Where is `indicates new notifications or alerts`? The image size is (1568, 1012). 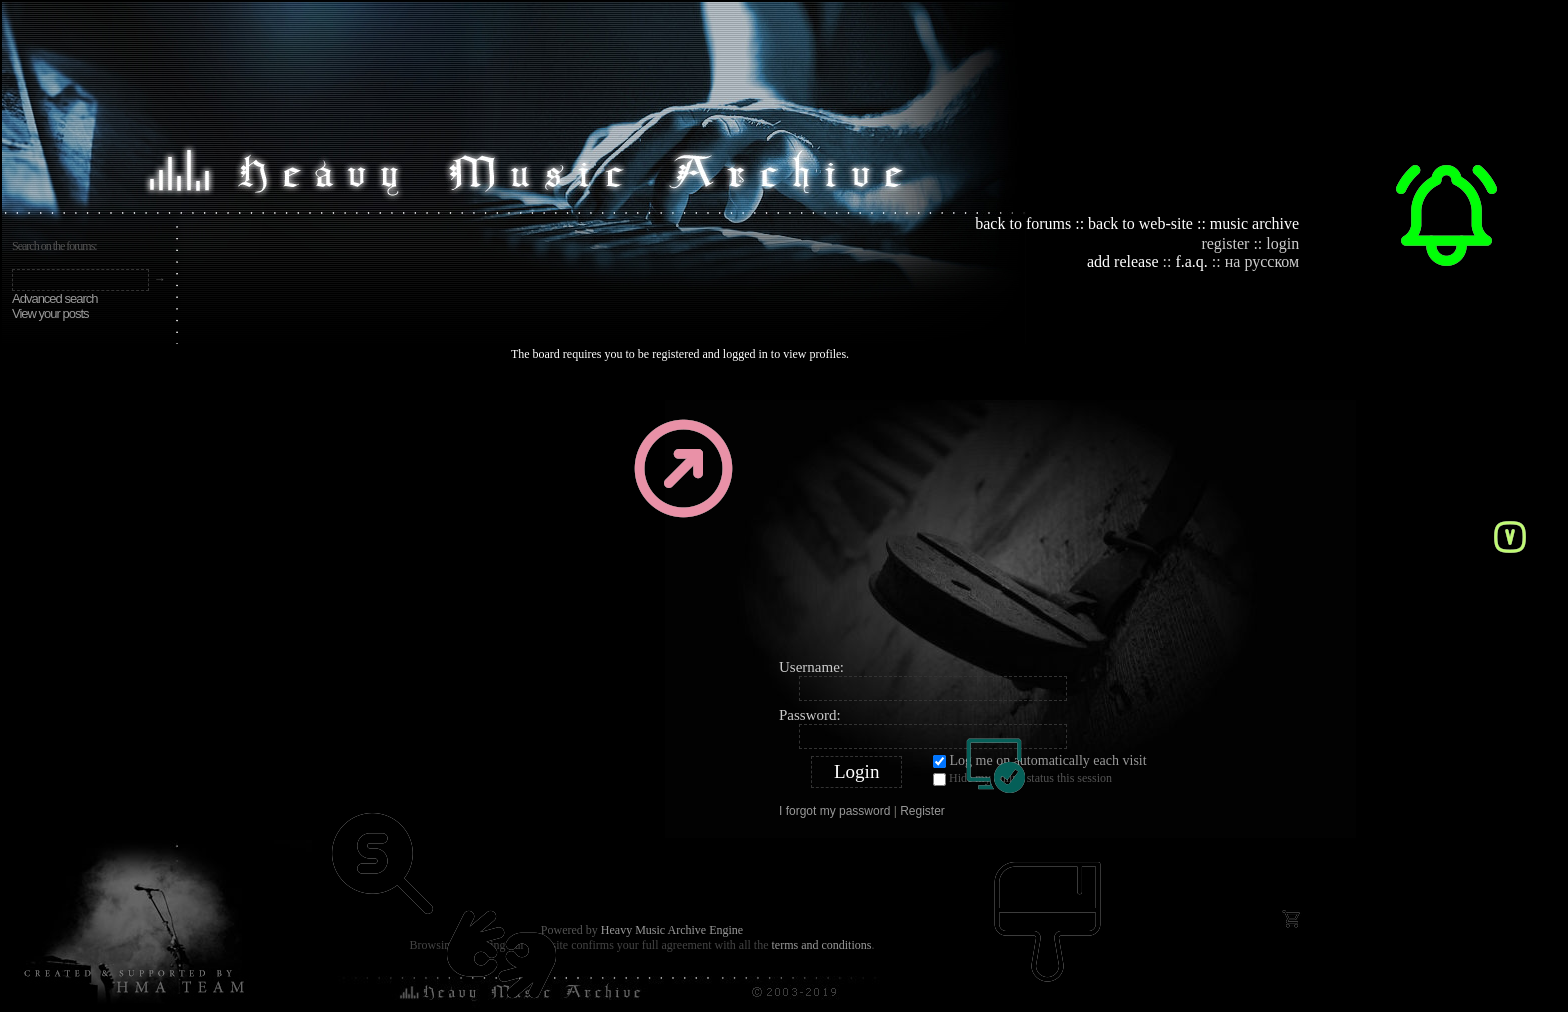 indicates new notifications or alerts is located at coordinates (1446, 215).